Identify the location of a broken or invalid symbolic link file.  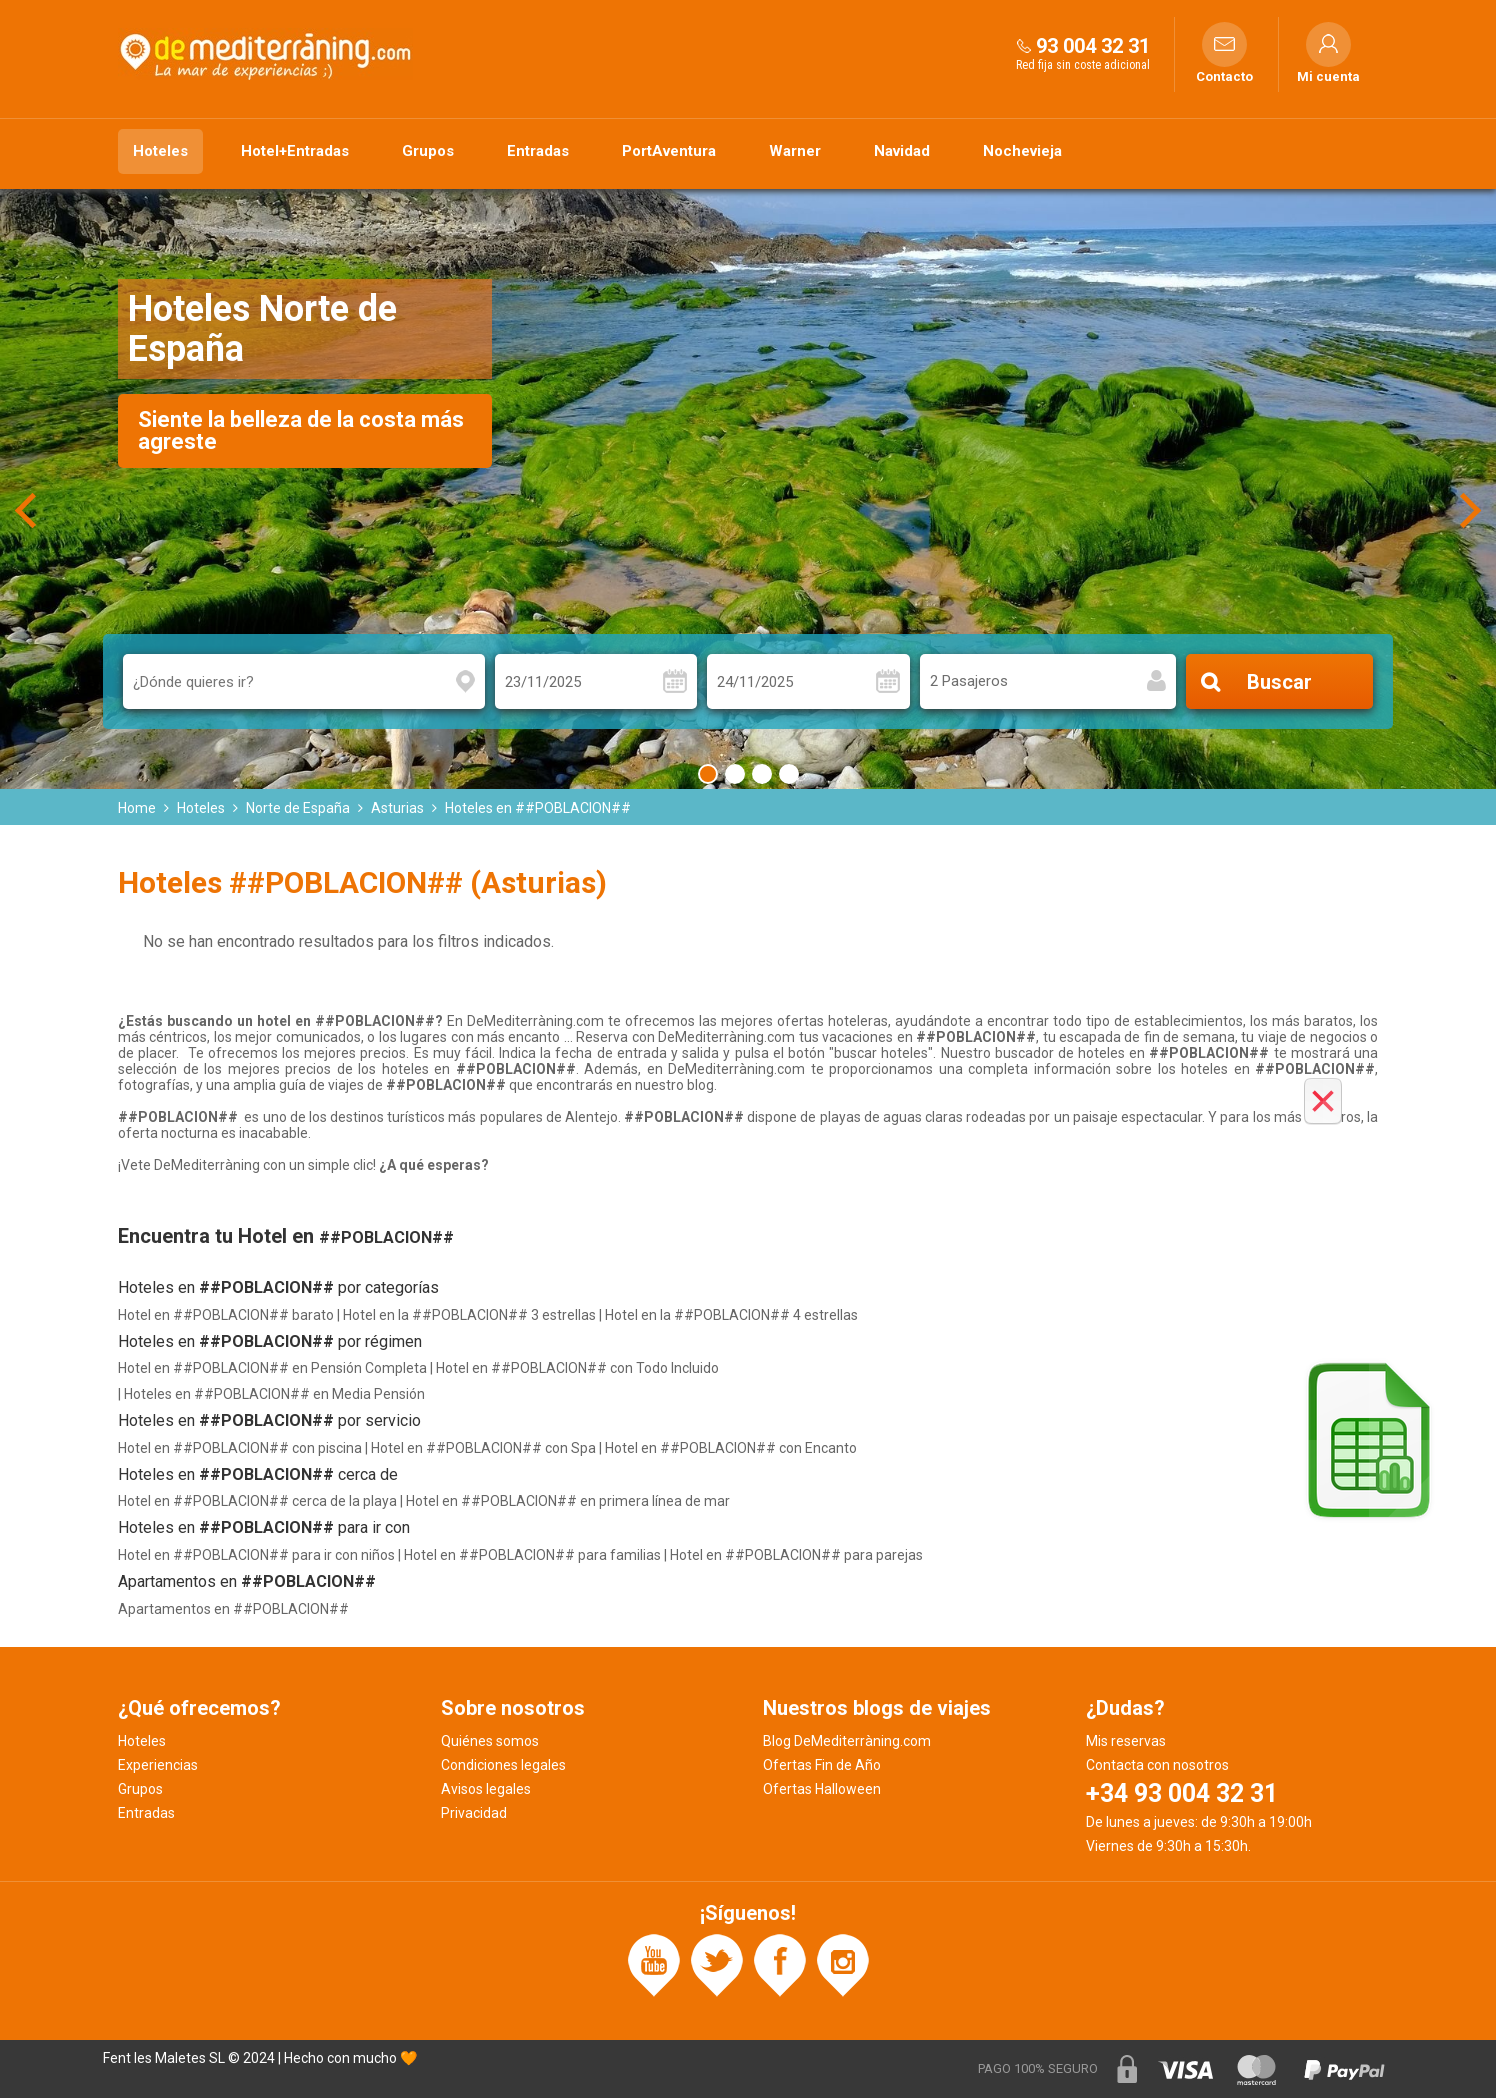
(1323, 1101).